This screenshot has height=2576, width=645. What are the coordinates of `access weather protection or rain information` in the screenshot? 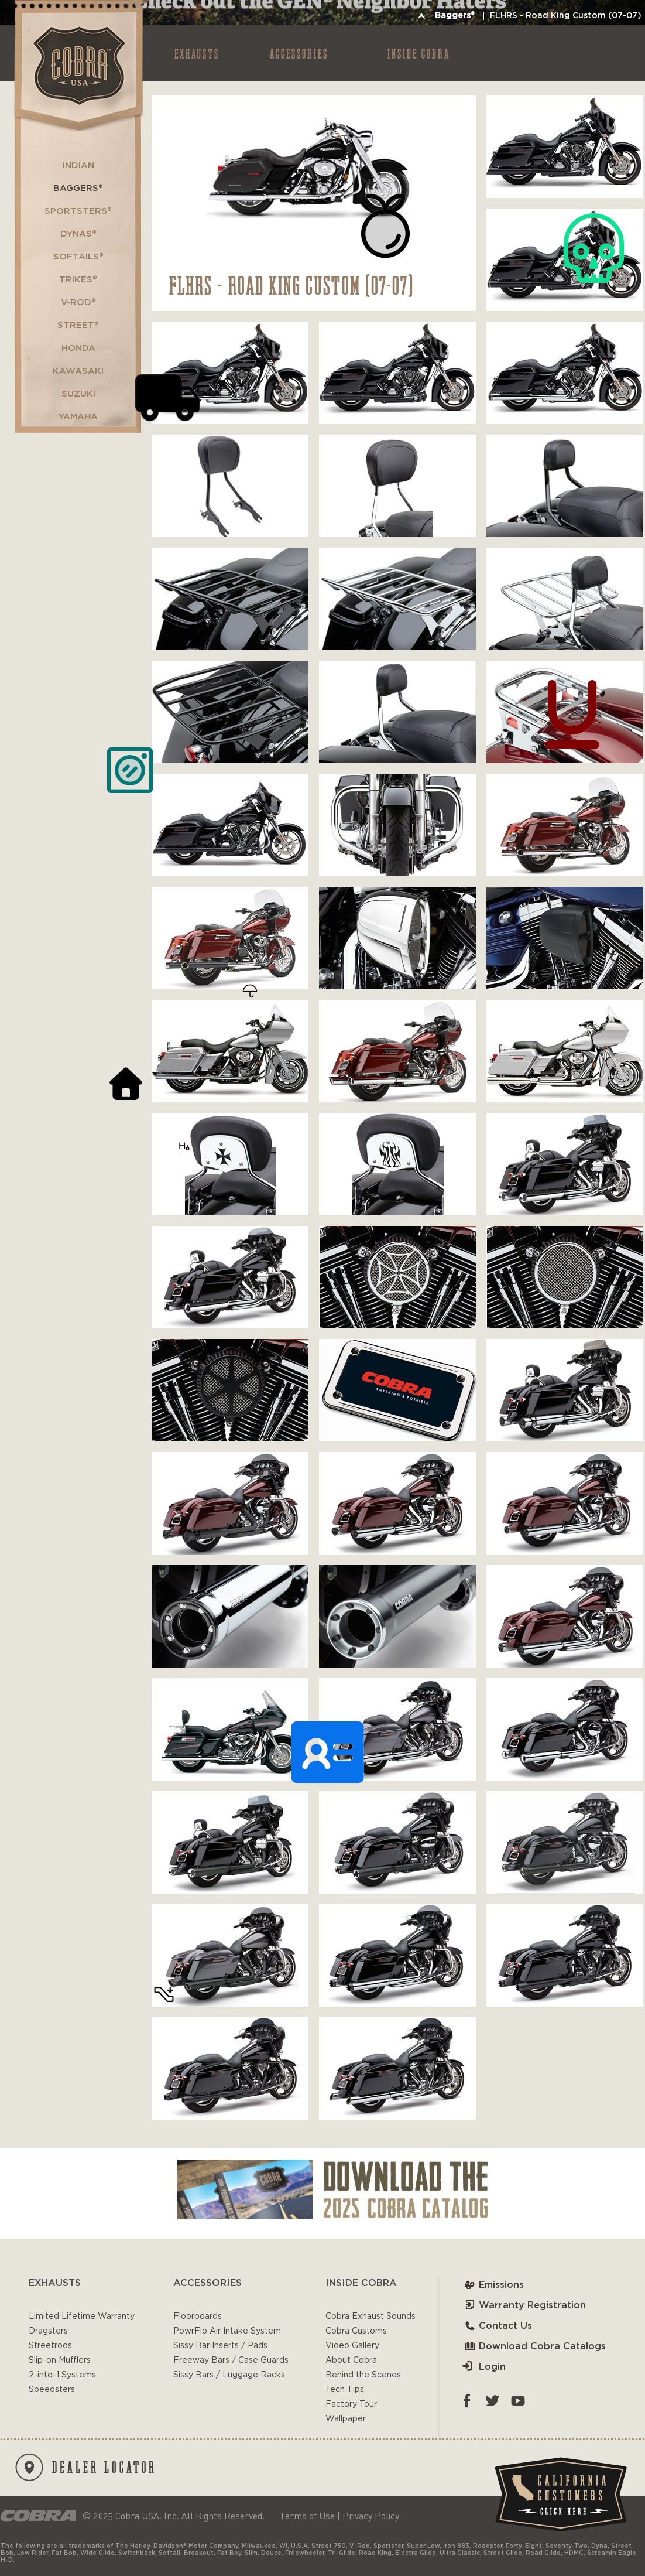 It's located at (250, 991).